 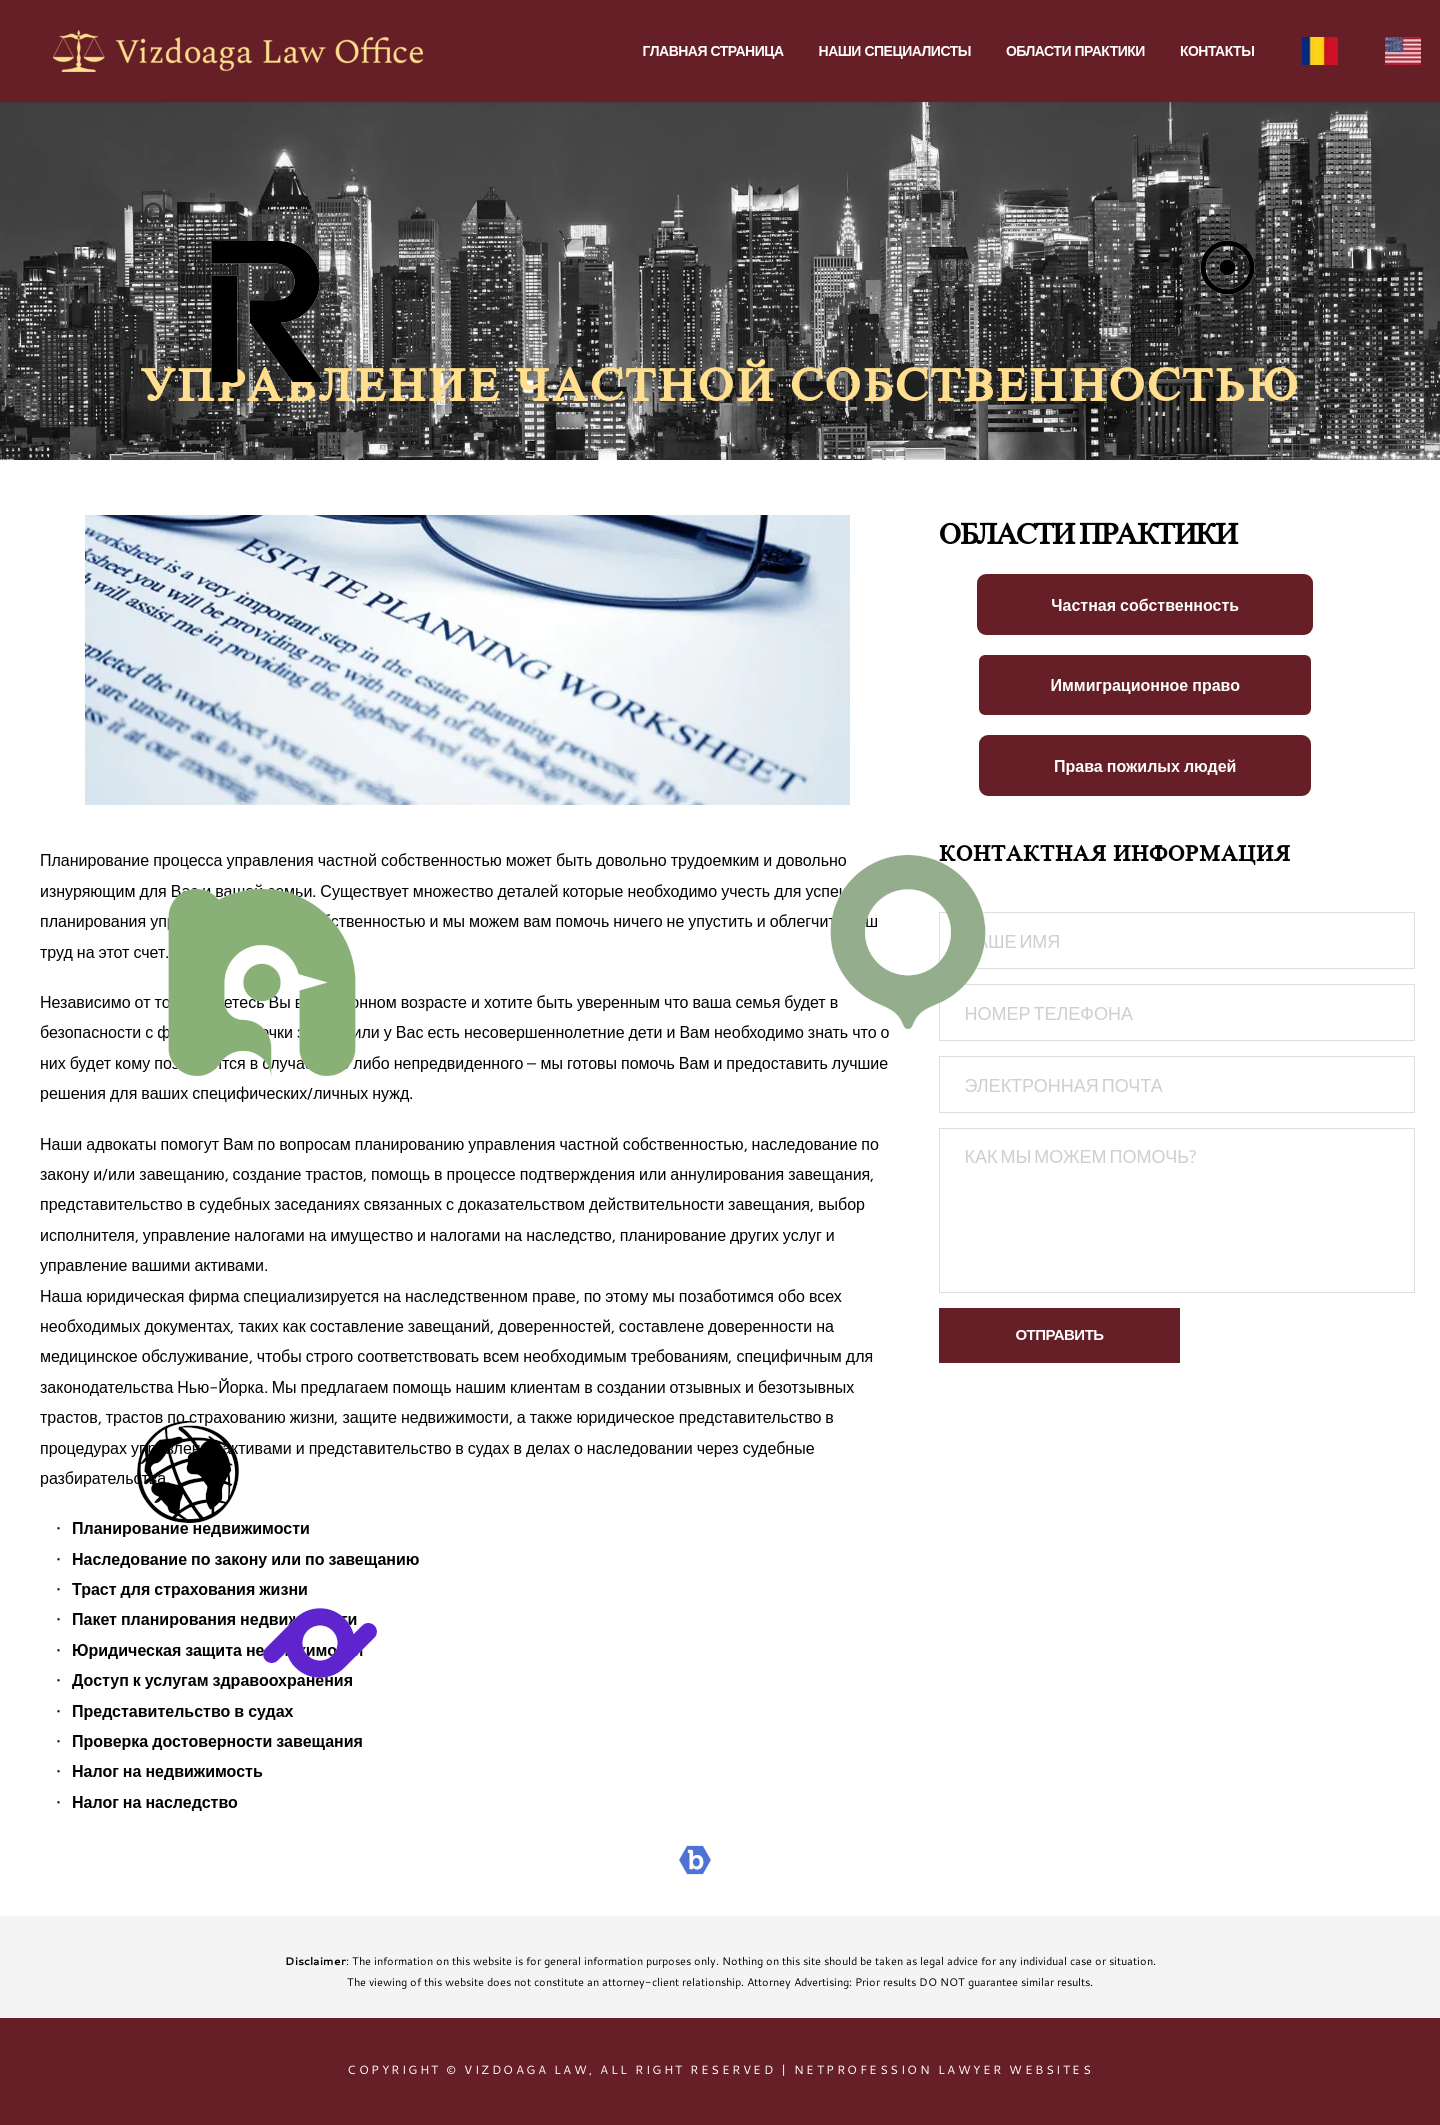 What do you see at coordinates (320, 1643) in the screenshot?
I see `open pr.co app or website` at bounding box center [320, 1643].